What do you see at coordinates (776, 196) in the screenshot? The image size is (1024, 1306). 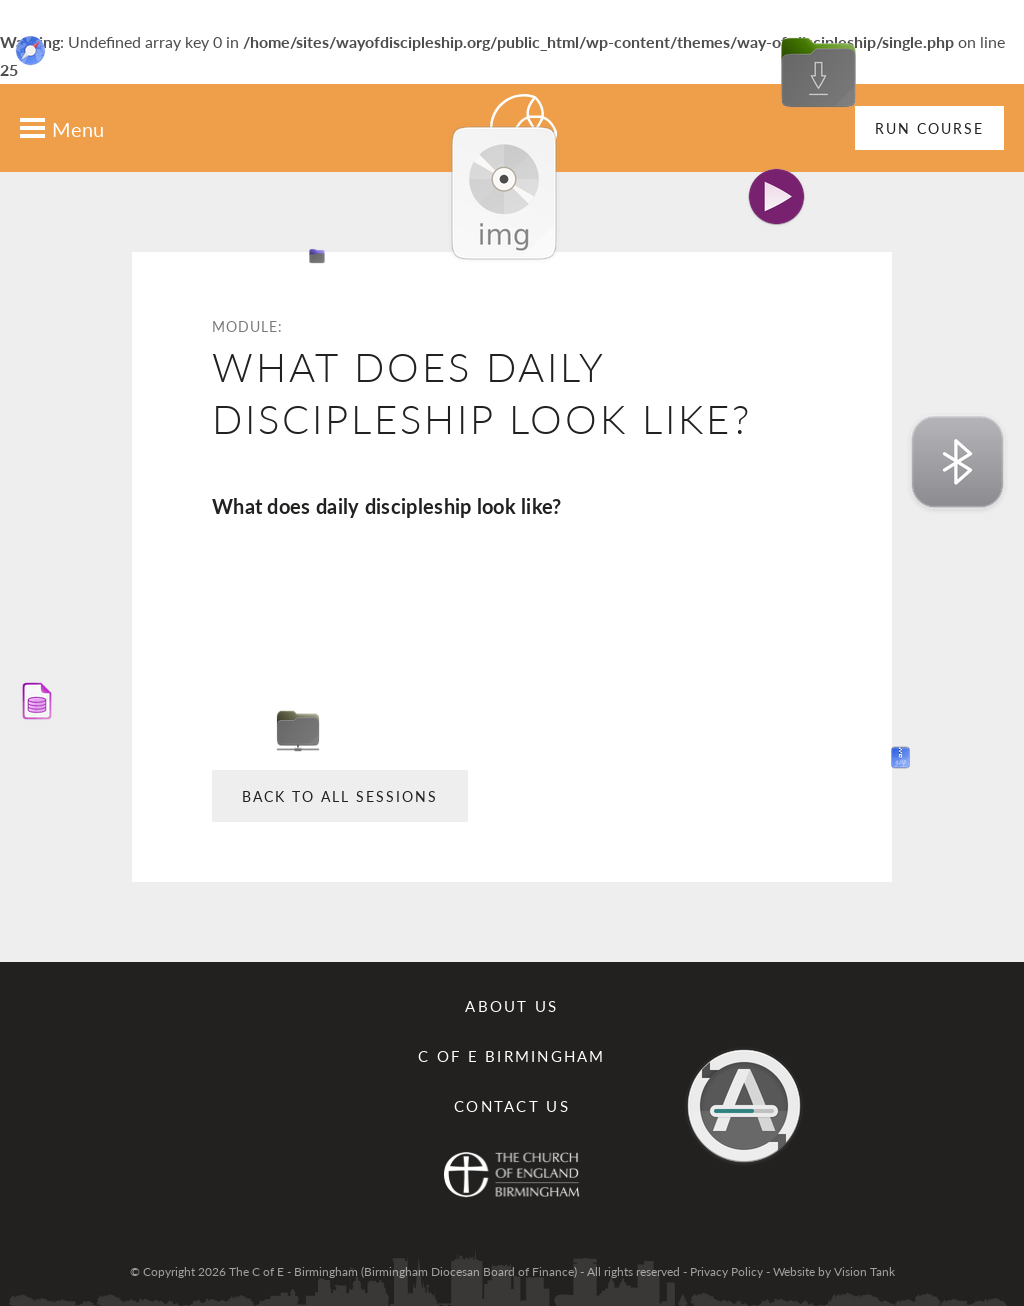 I see `indicates video content or media files` at bounding box center [776, 196].